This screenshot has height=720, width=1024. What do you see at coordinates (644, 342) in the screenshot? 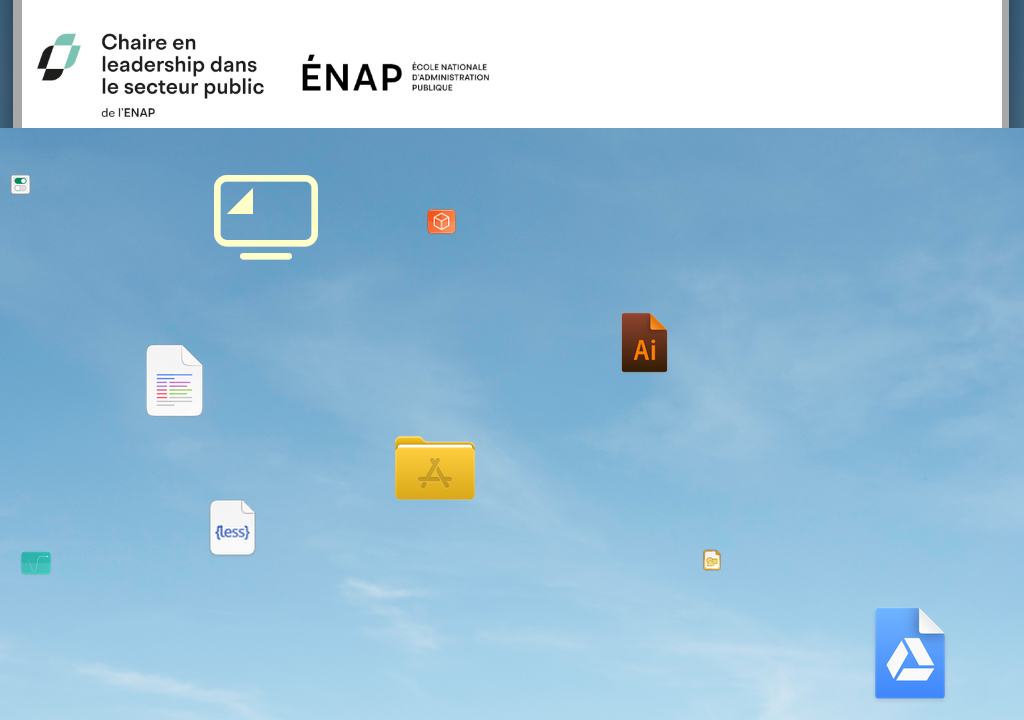
I see `open an Adobe Illustrator file` at bounding box center [644, 342].